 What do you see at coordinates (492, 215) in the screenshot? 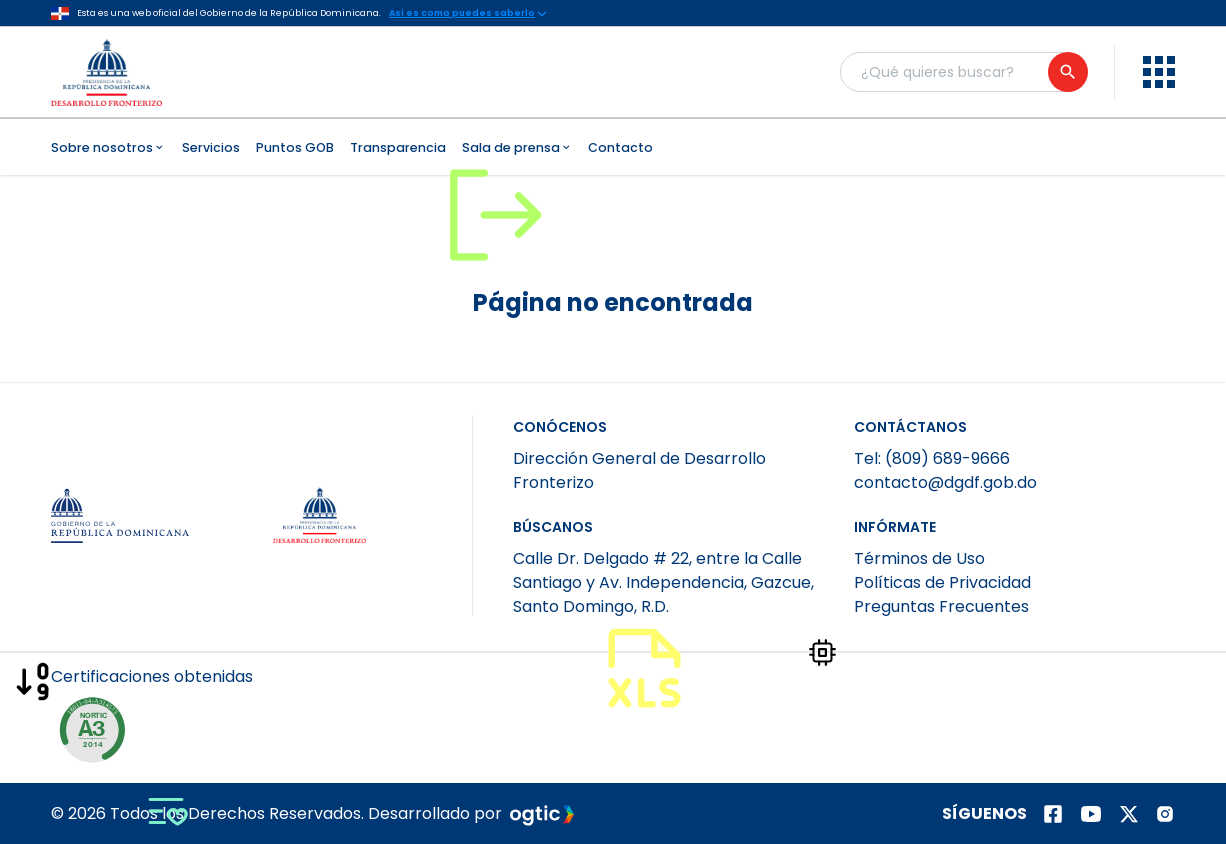
I see `sign out of your account` at bounding box center [492, 215].